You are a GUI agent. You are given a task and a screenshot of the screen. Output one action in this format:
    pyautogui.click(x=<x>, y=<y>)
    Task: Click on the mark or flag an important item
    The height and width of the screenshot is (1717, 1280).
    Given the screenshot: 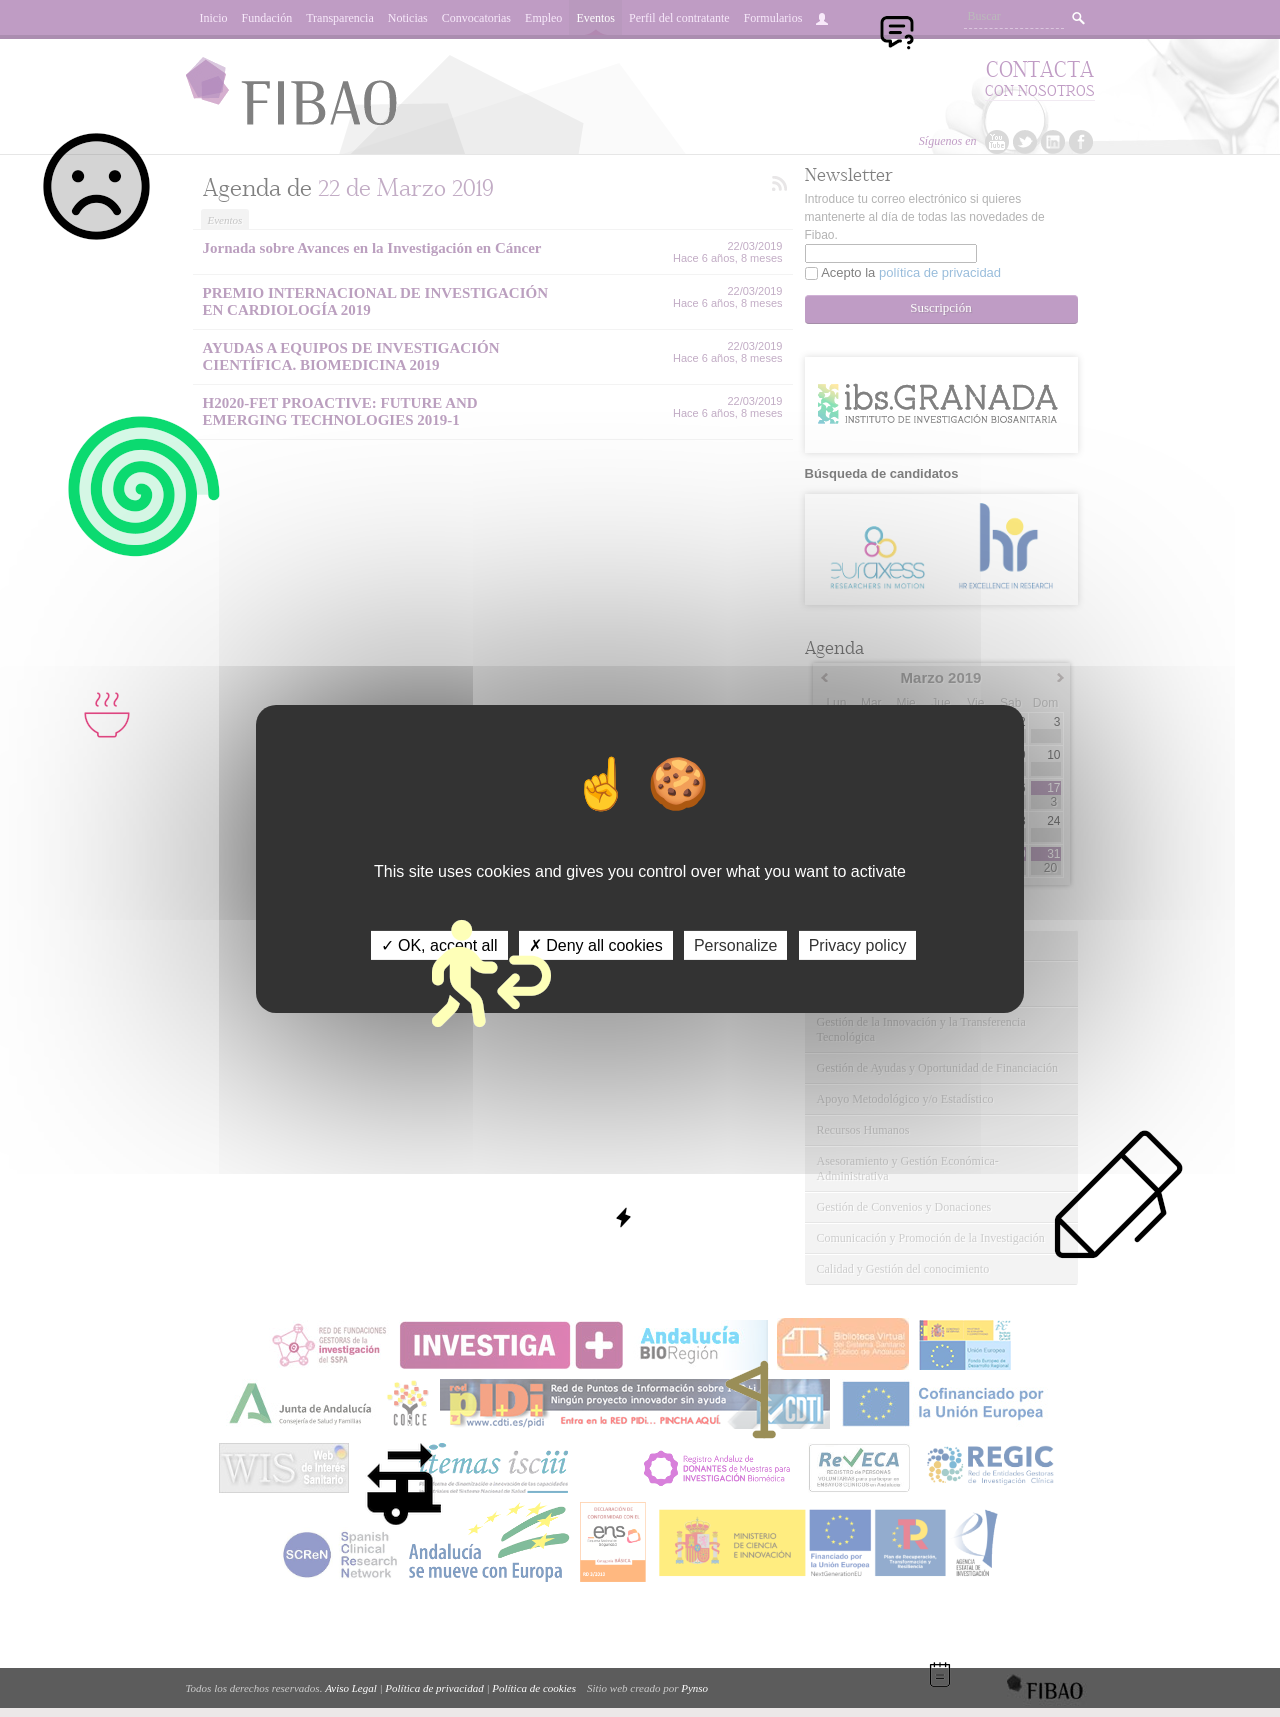 What is the action you would take?
    pyautogui.click(x=756, y=1399)
    